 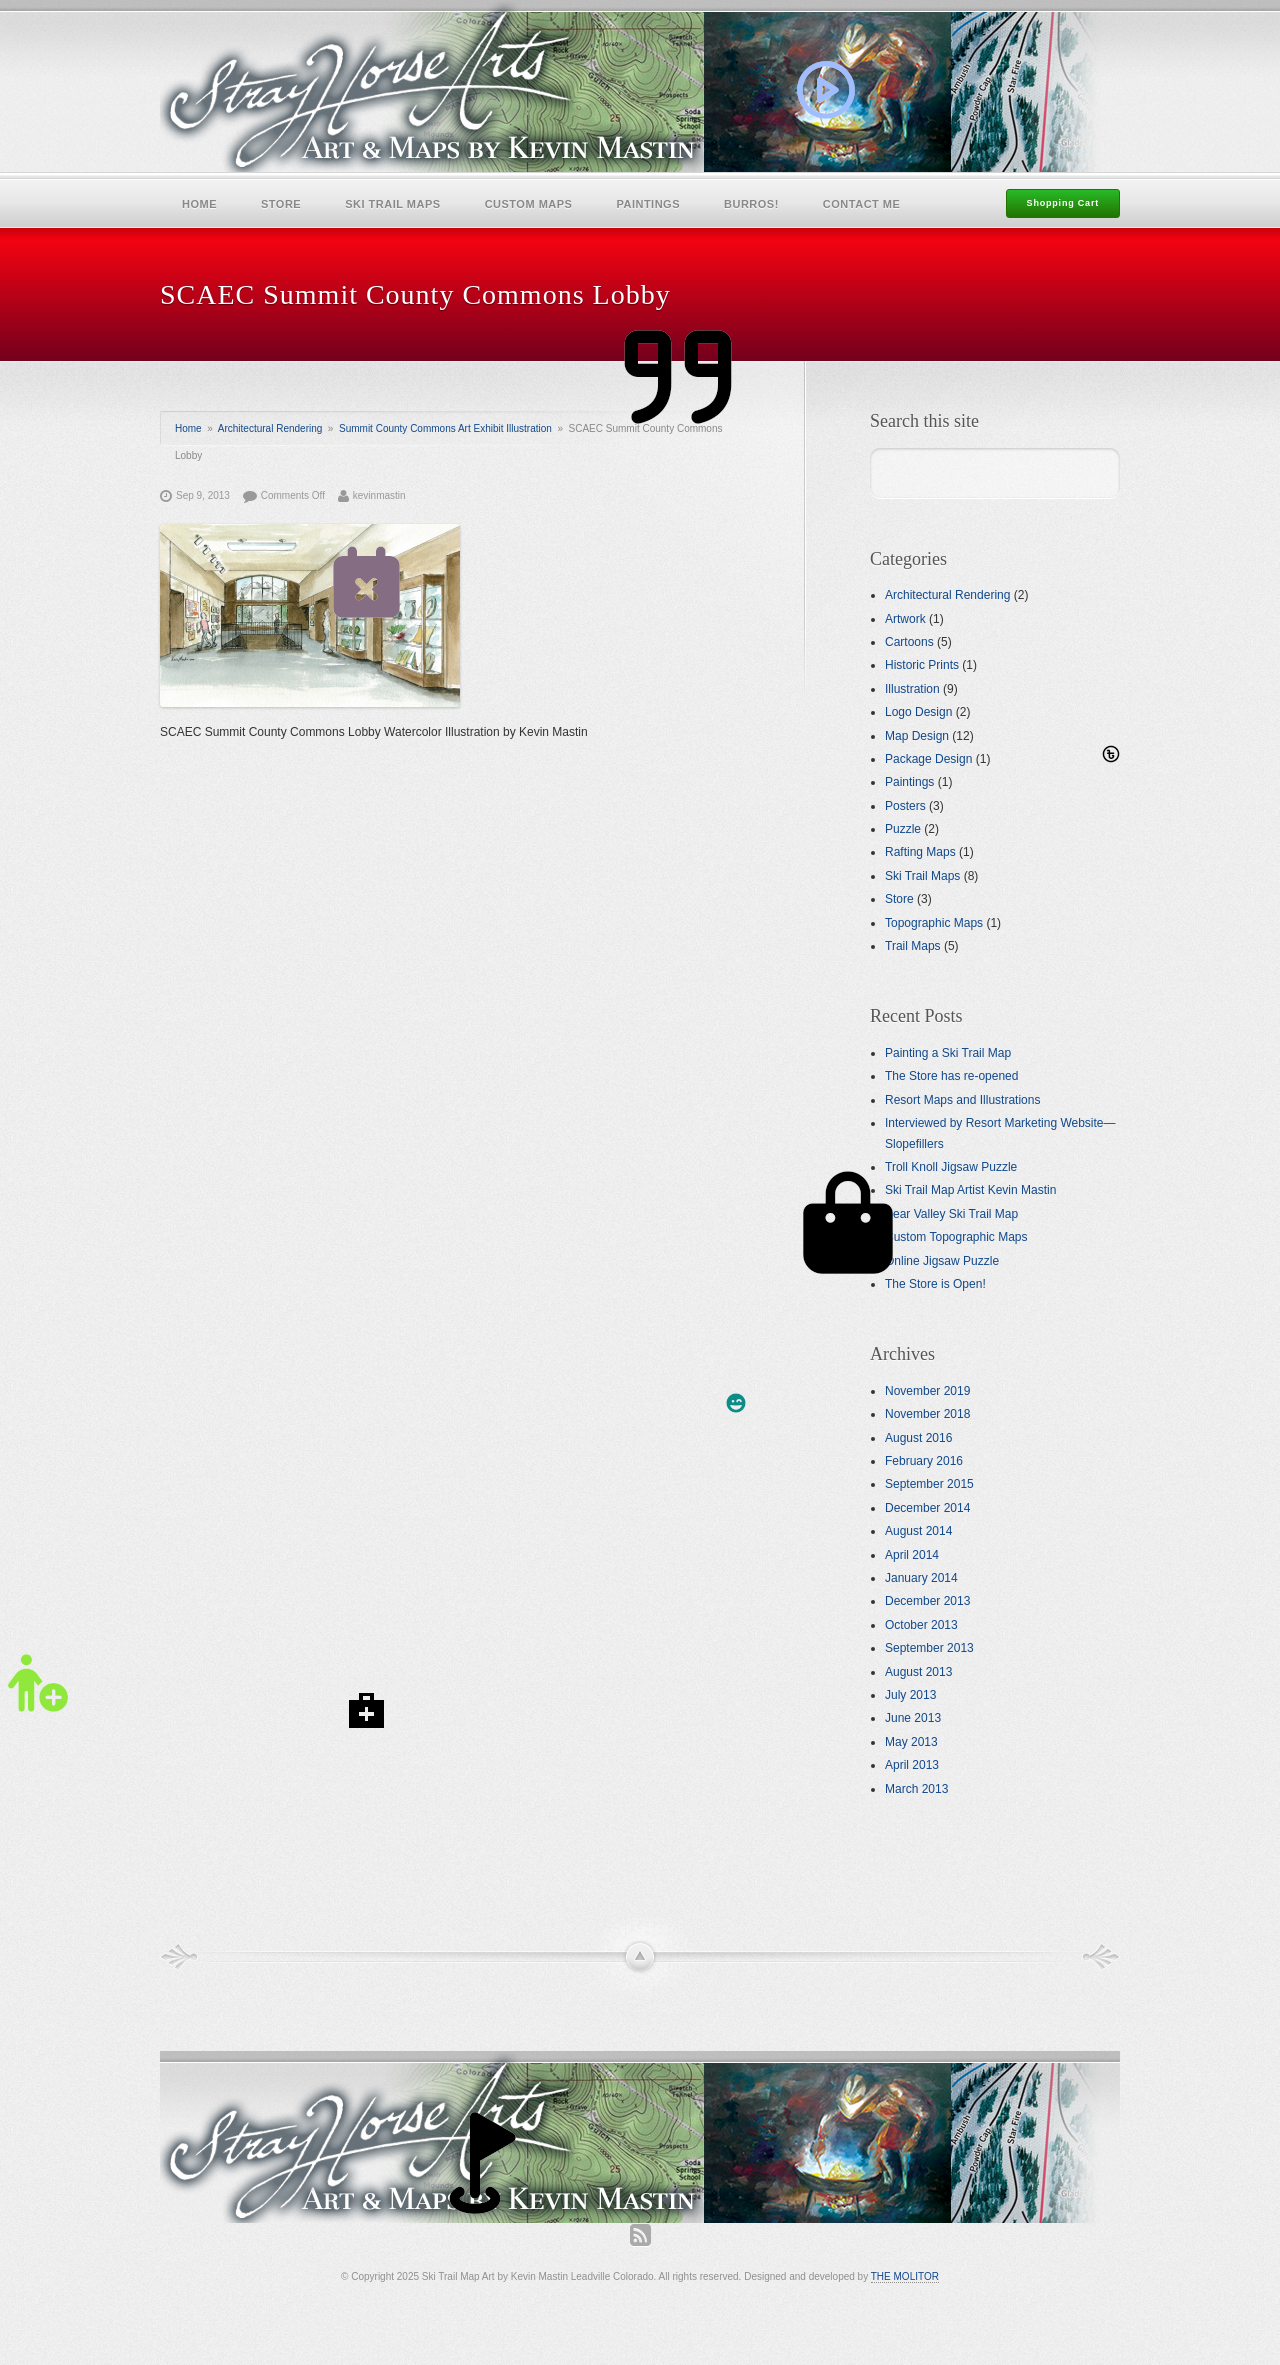 What do you see at coordinates (736, 1403) in the screenshot?
I see `add a playful or winking emoji reaction` at bounding box center [736, 1403].